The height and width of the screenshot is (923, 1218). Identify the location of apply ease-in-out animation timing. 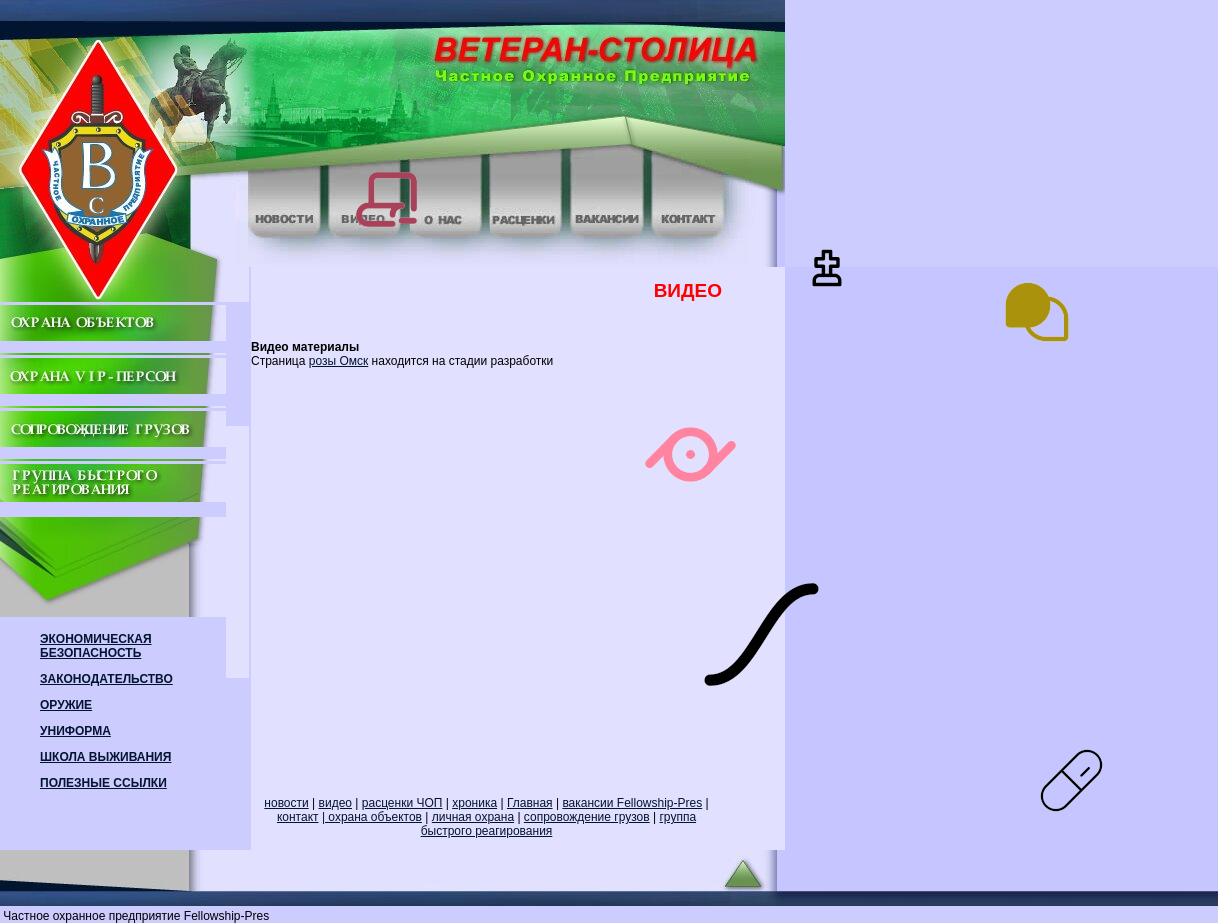
(761, 634).